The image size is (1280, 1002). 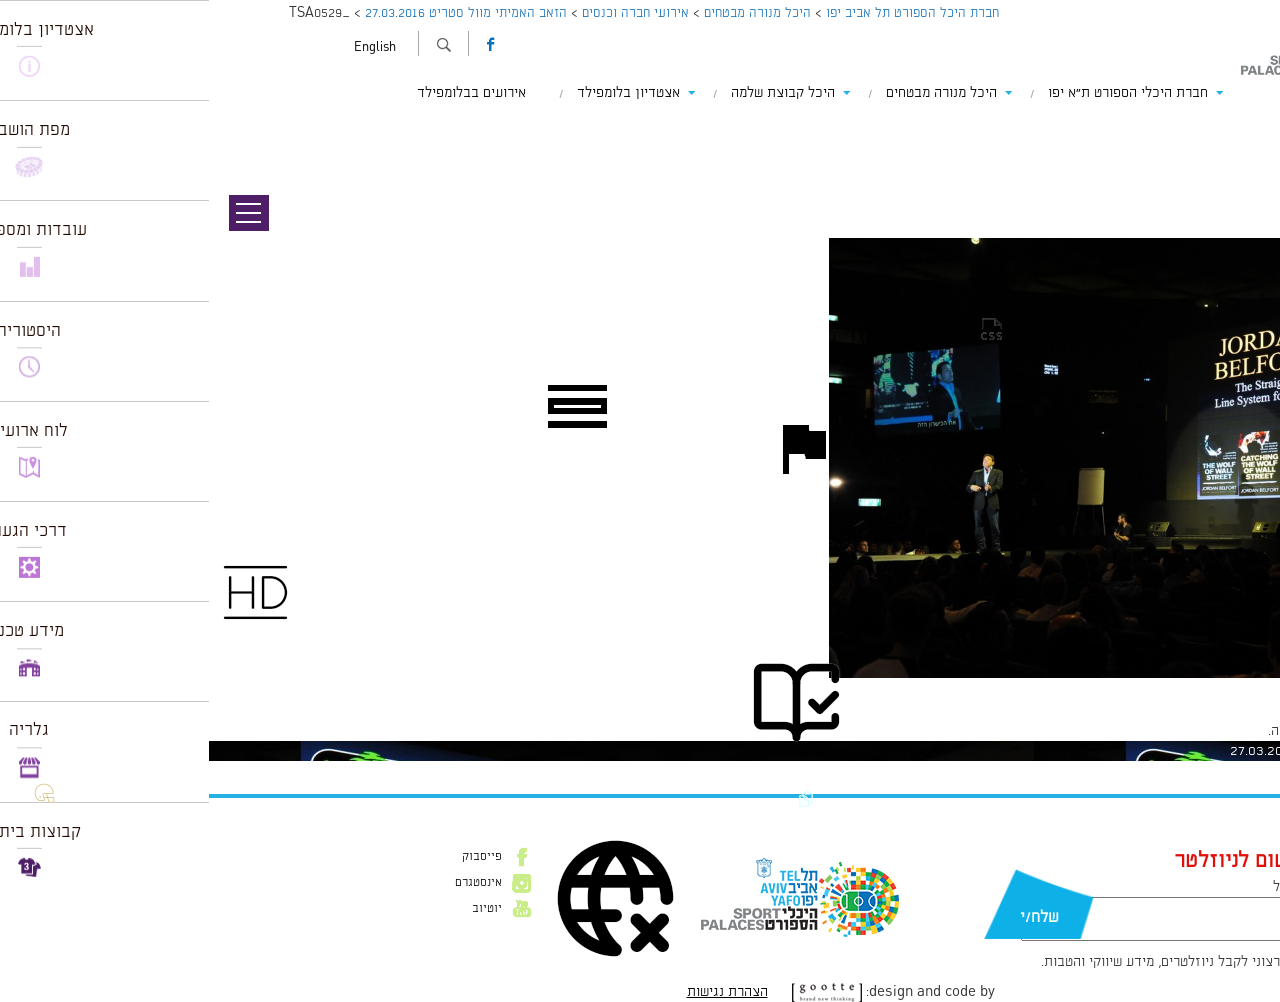 I want to click on flag or report content, so click(x=803, y=448).